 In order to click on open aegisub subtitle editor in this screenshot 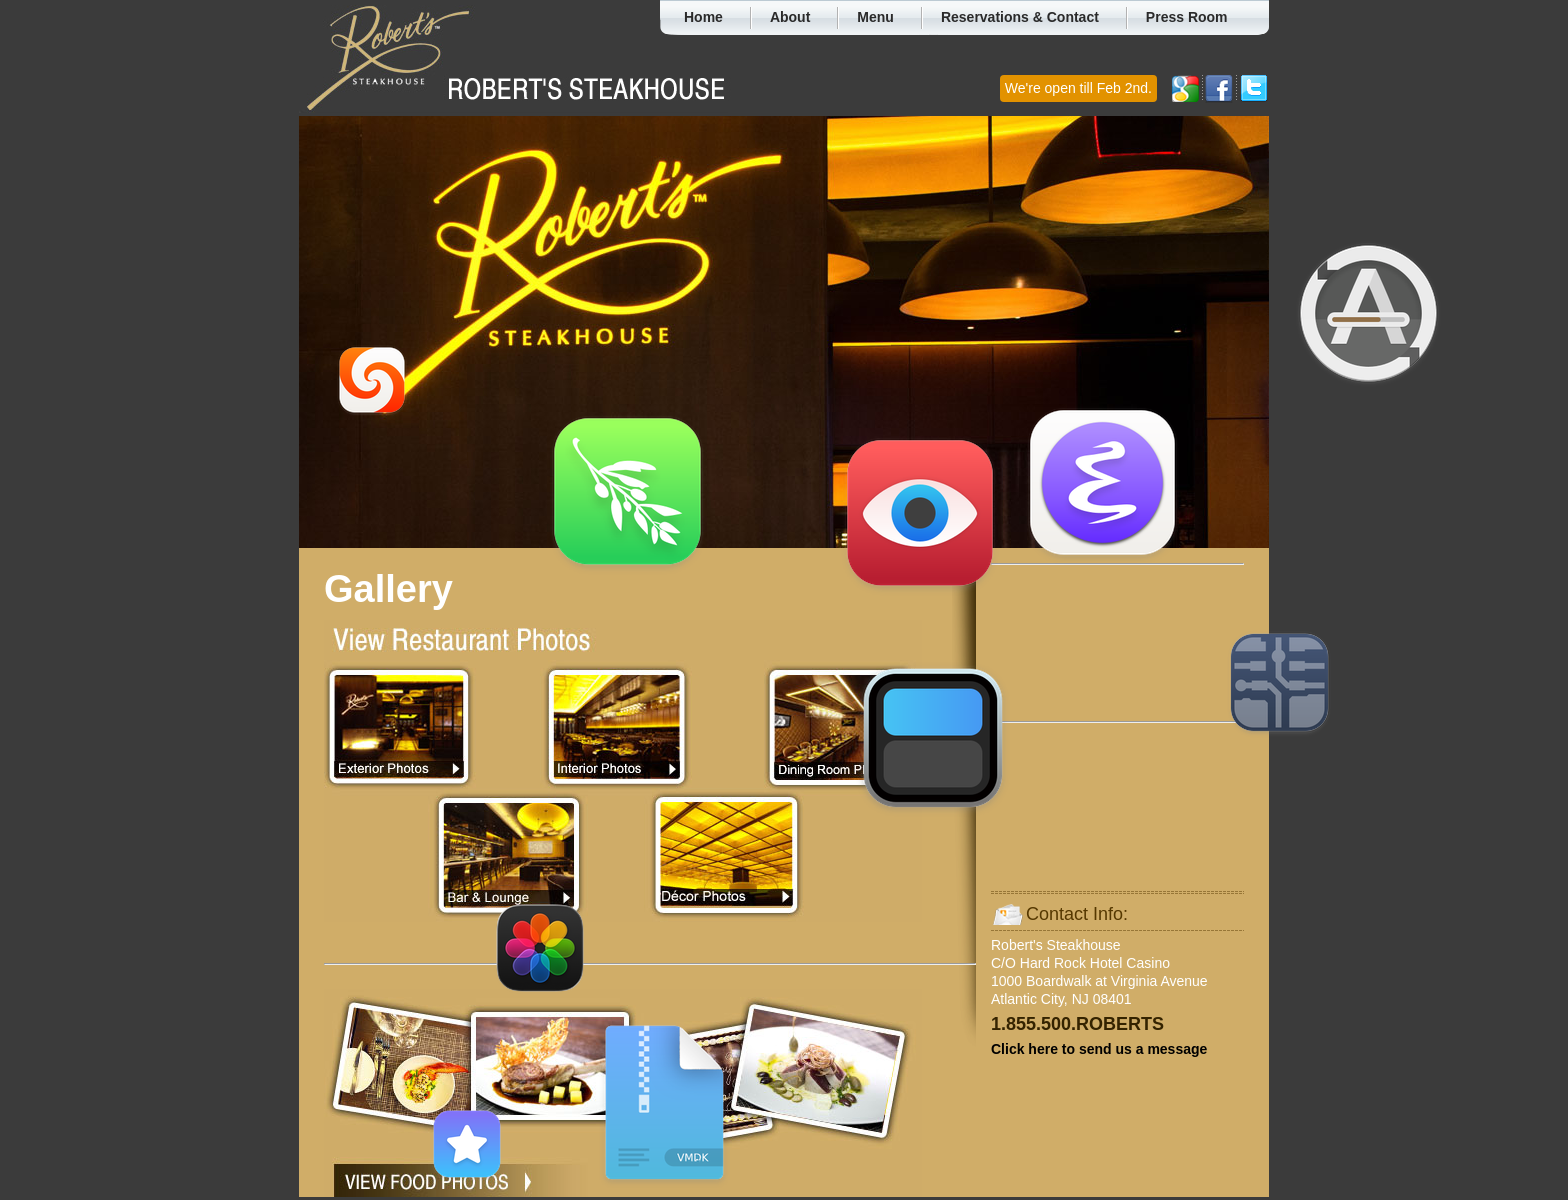, I will do `click(920, 513)`.